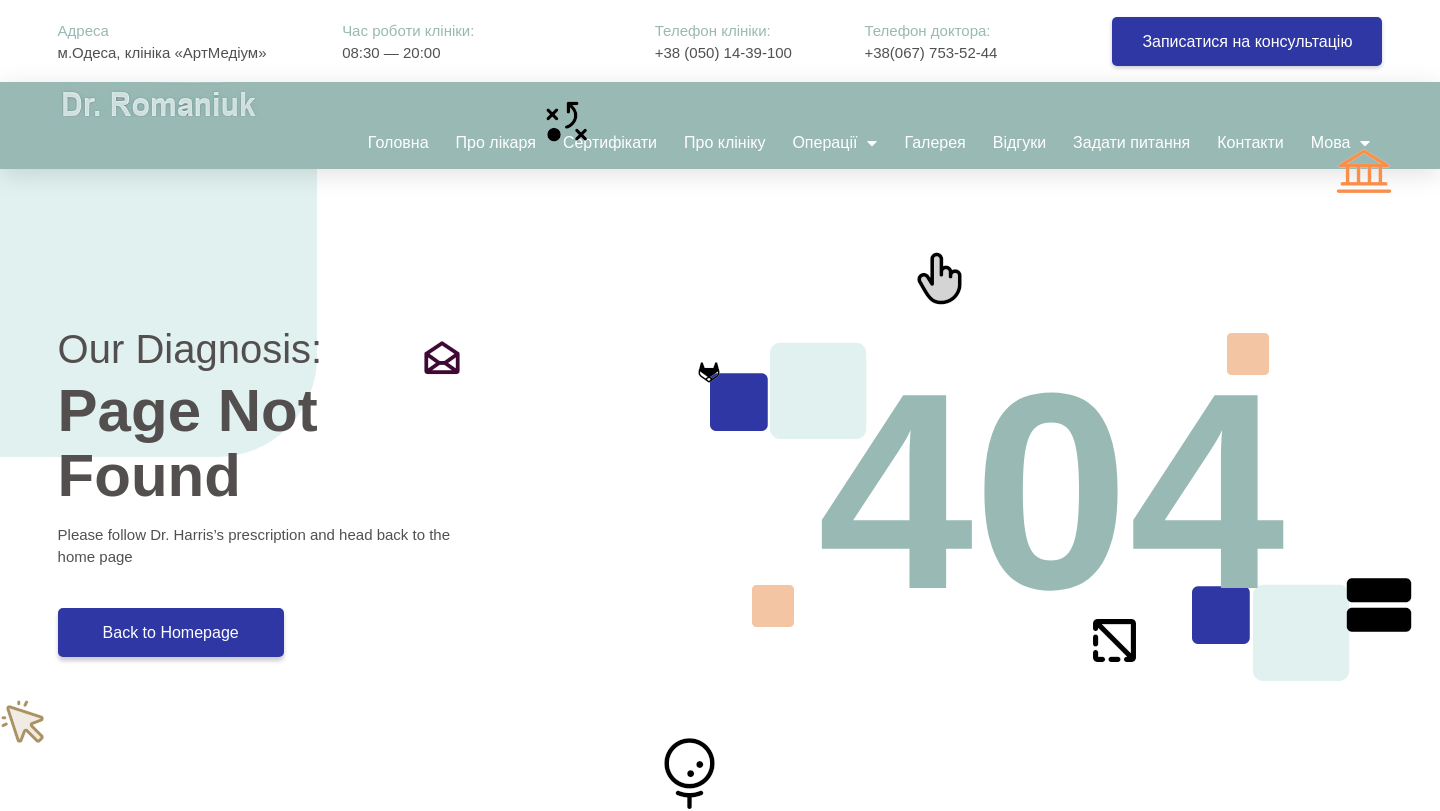  Describe the element at coordinates (1364, 173) in the screenshot. I see `access banking or financial services` at that location.